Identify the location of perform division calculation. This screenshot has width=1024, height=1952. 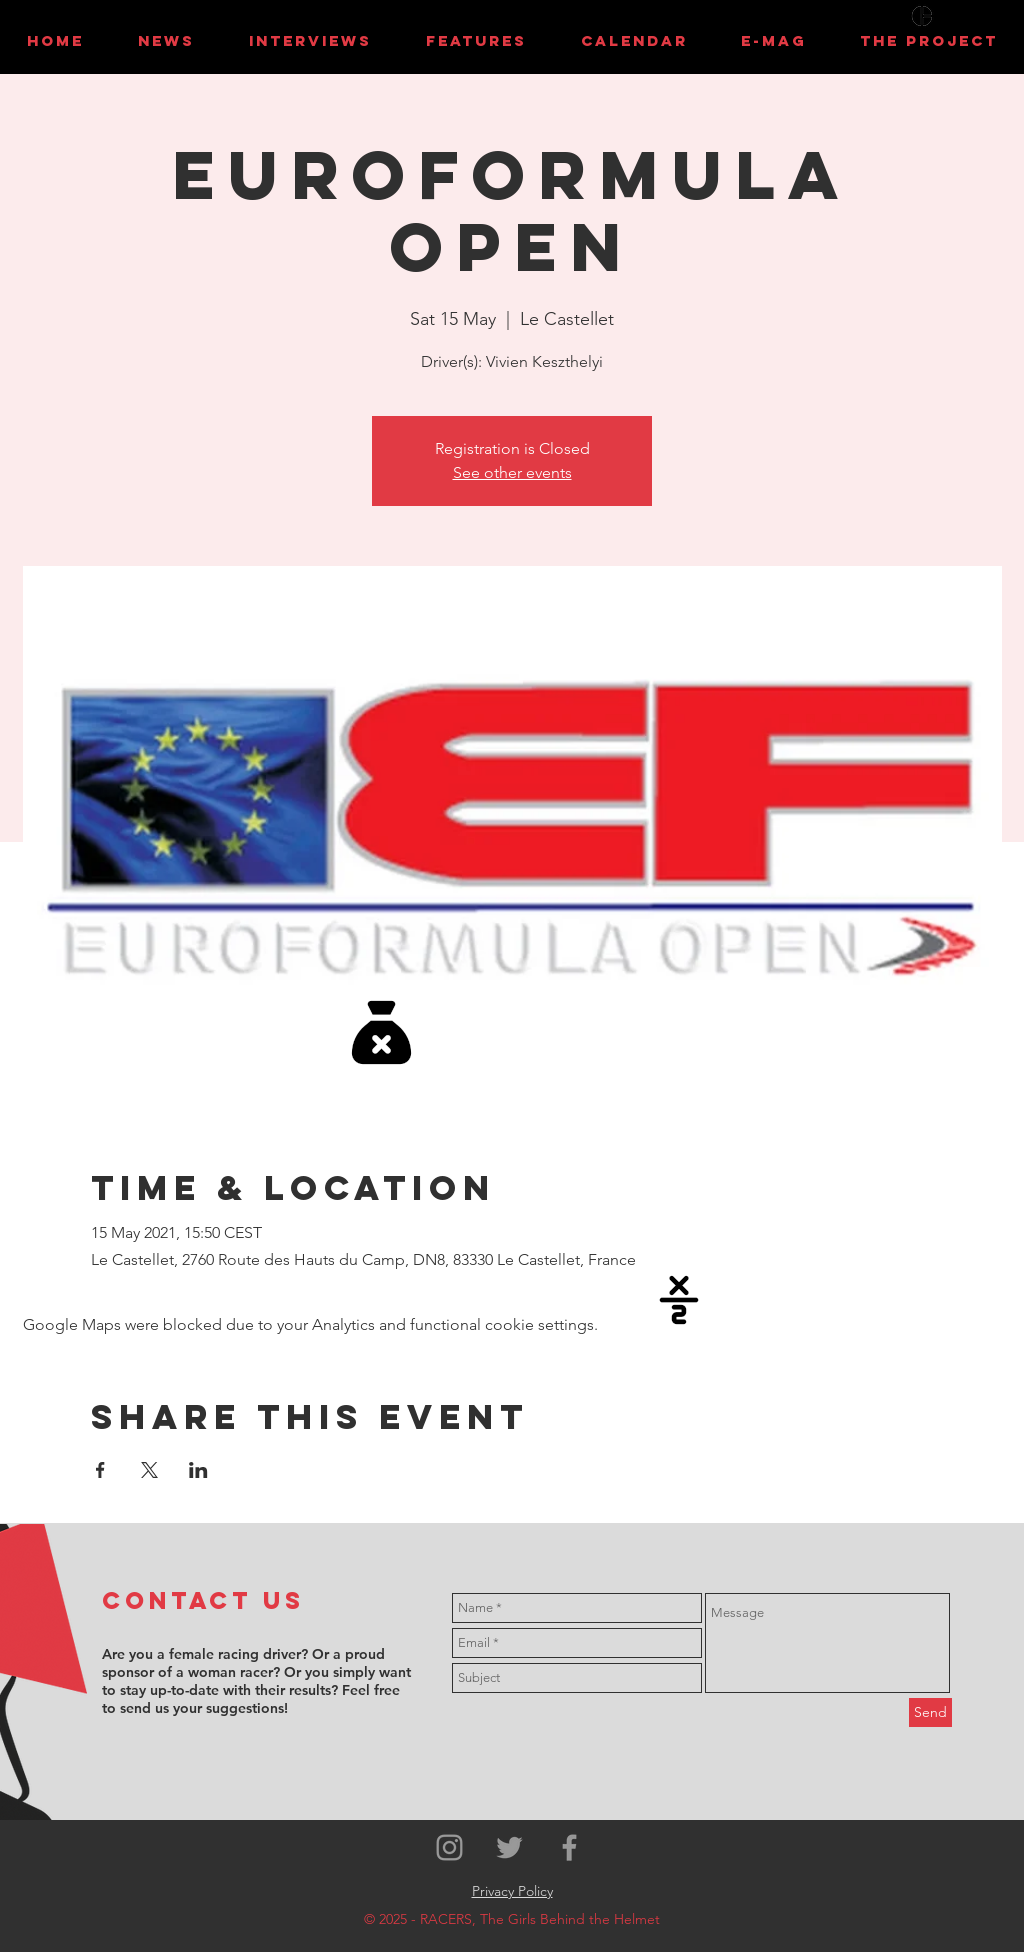
(679, 1300).